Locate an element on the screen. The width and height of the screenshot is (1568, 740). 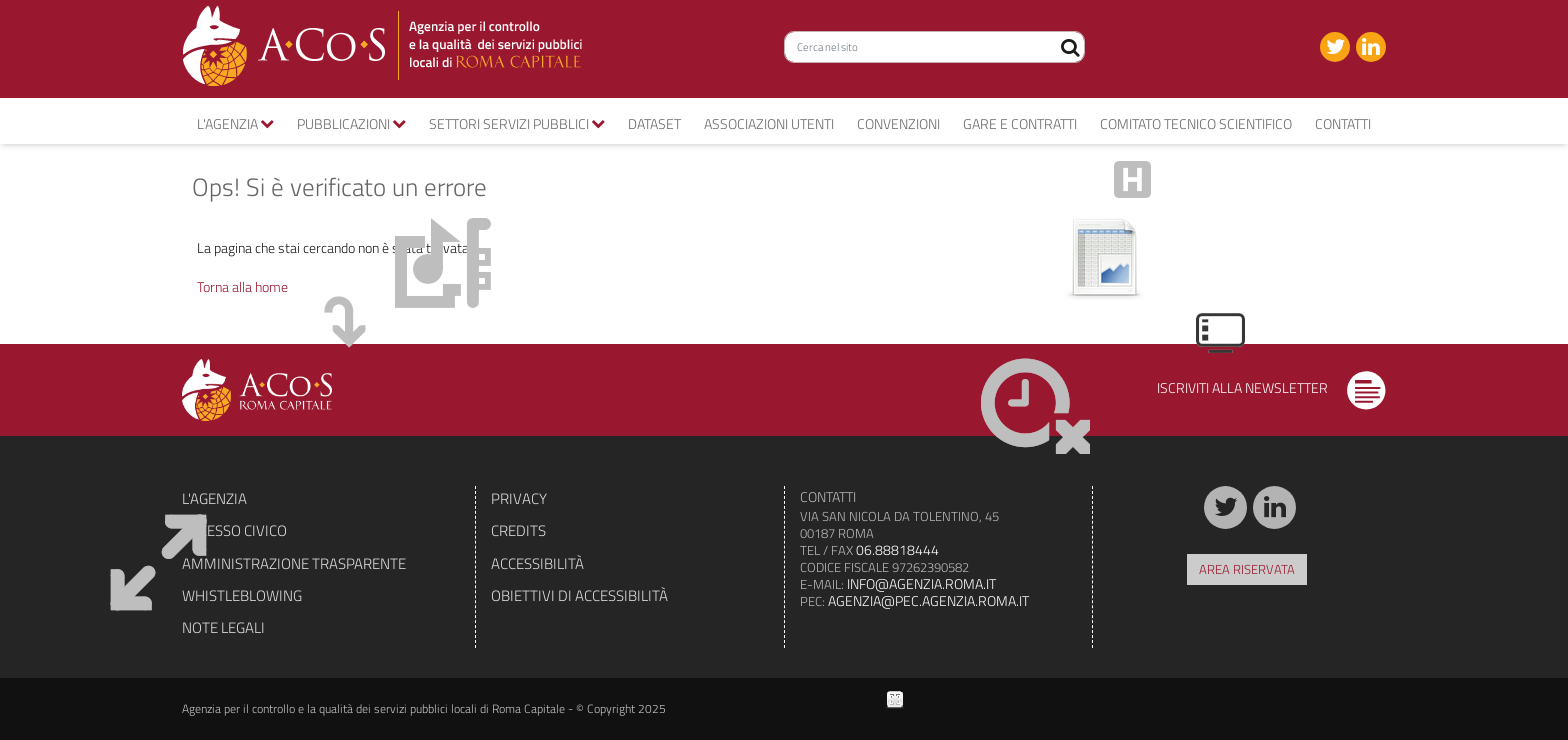
expand content to fullscreen mode is located at coordinates (158, 562).